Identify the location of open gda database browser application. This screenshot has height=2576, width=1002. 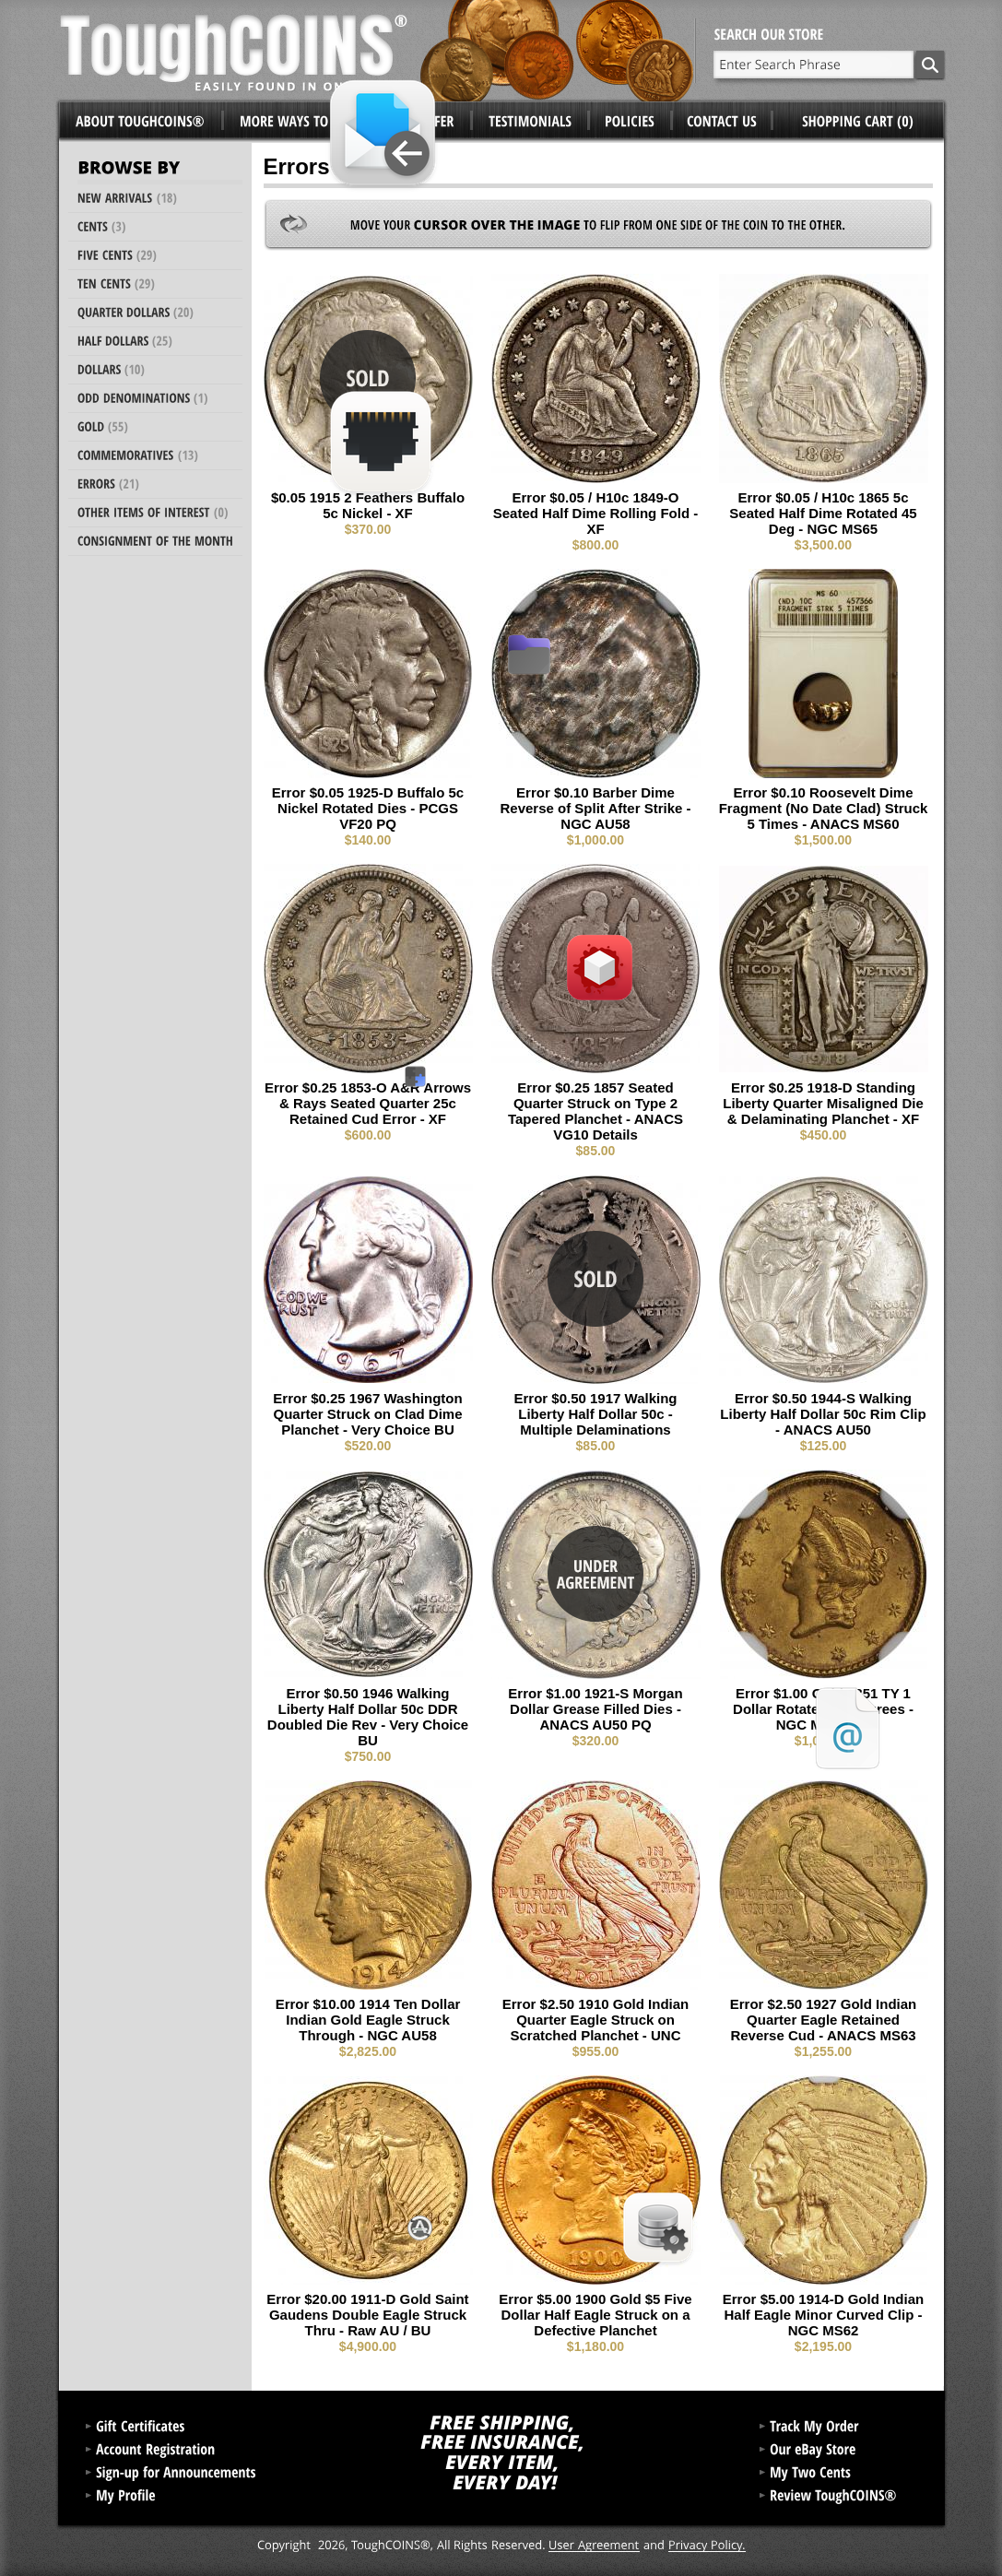
(658, 2227).